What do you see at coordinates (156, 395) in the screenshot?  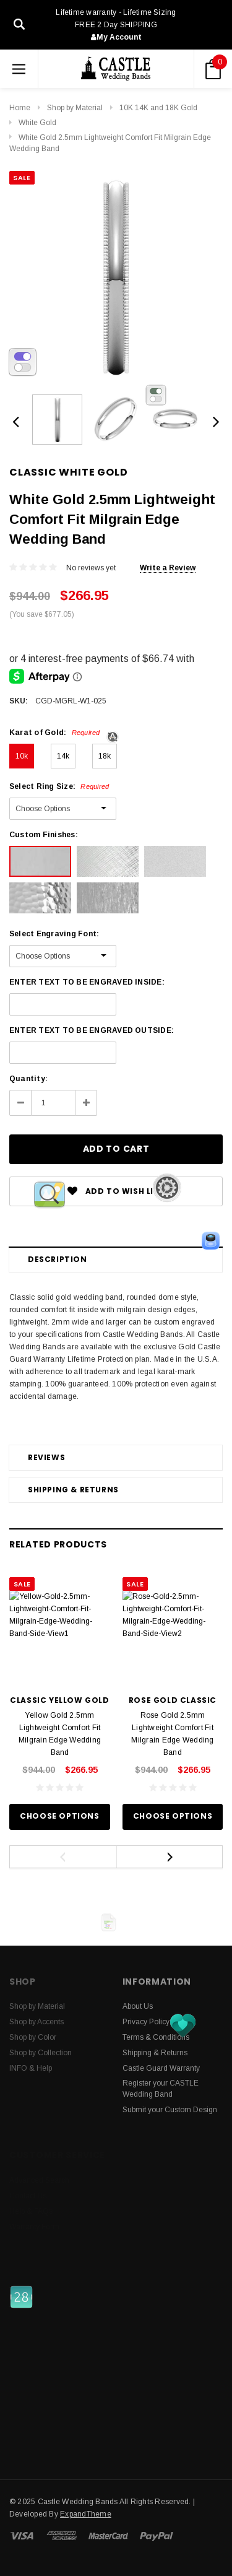 I see `open unity tweak tool settings` at bounding box center [156, 395].